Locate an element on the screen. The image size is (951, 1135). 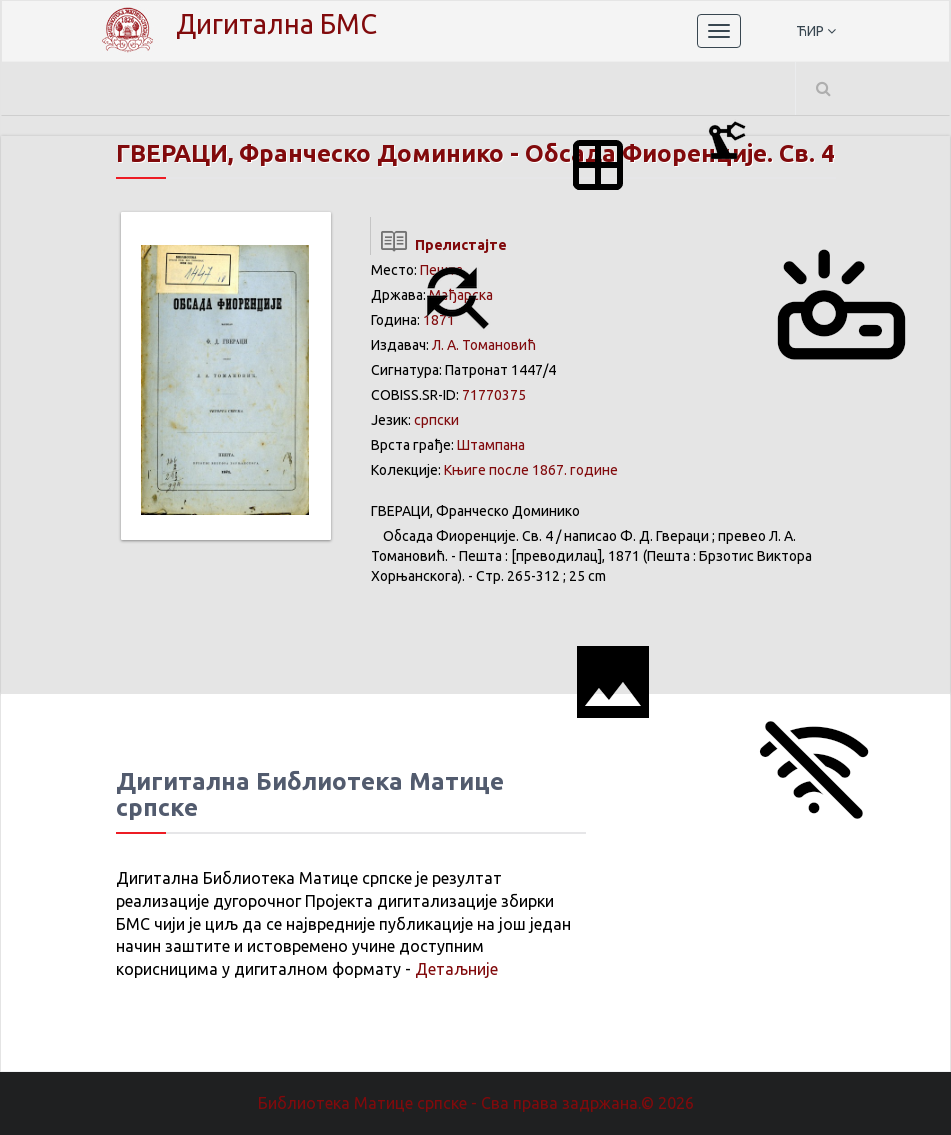
find and replace text or content is located at coordinates (455, 295).